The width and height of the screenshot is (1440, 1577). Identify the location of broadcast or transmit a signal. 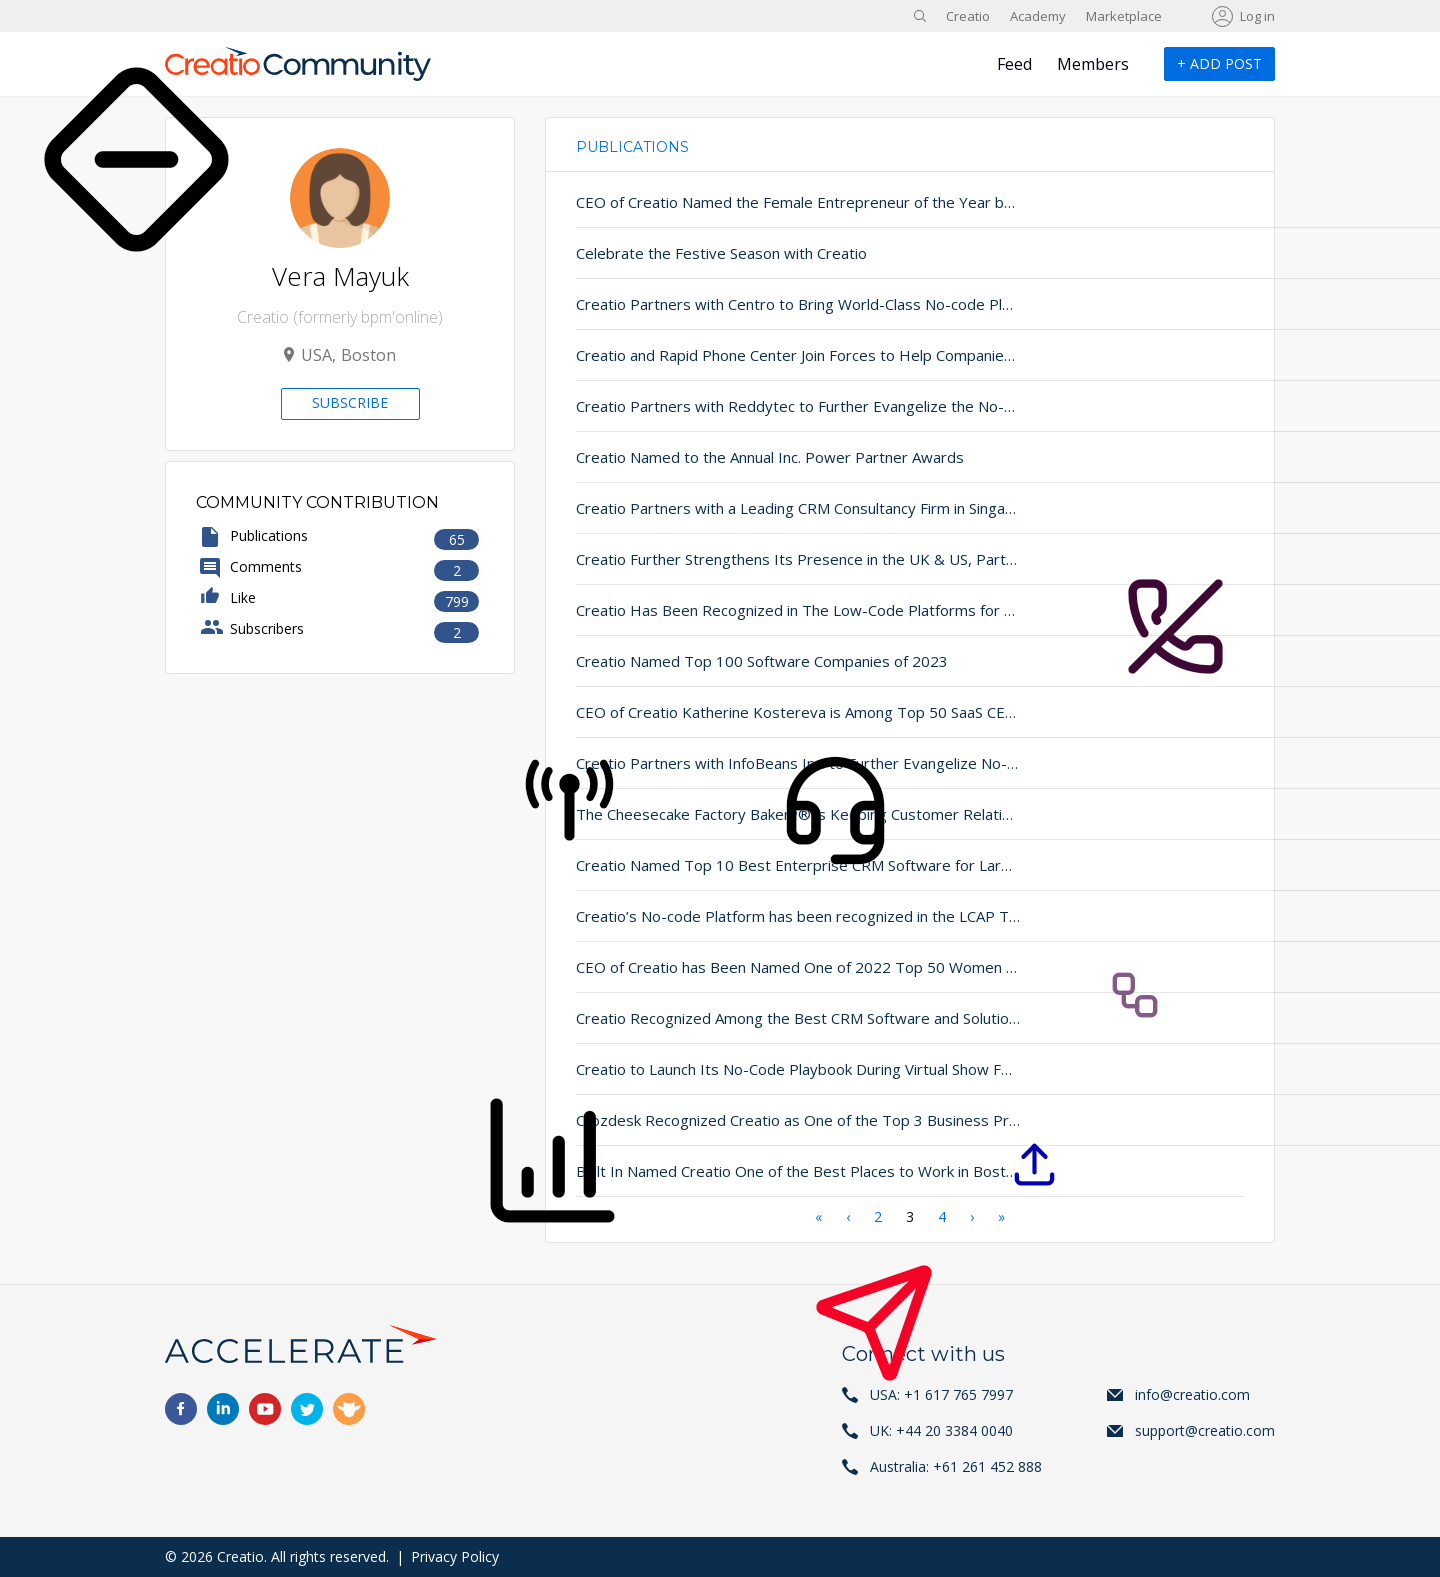
(569, 799).